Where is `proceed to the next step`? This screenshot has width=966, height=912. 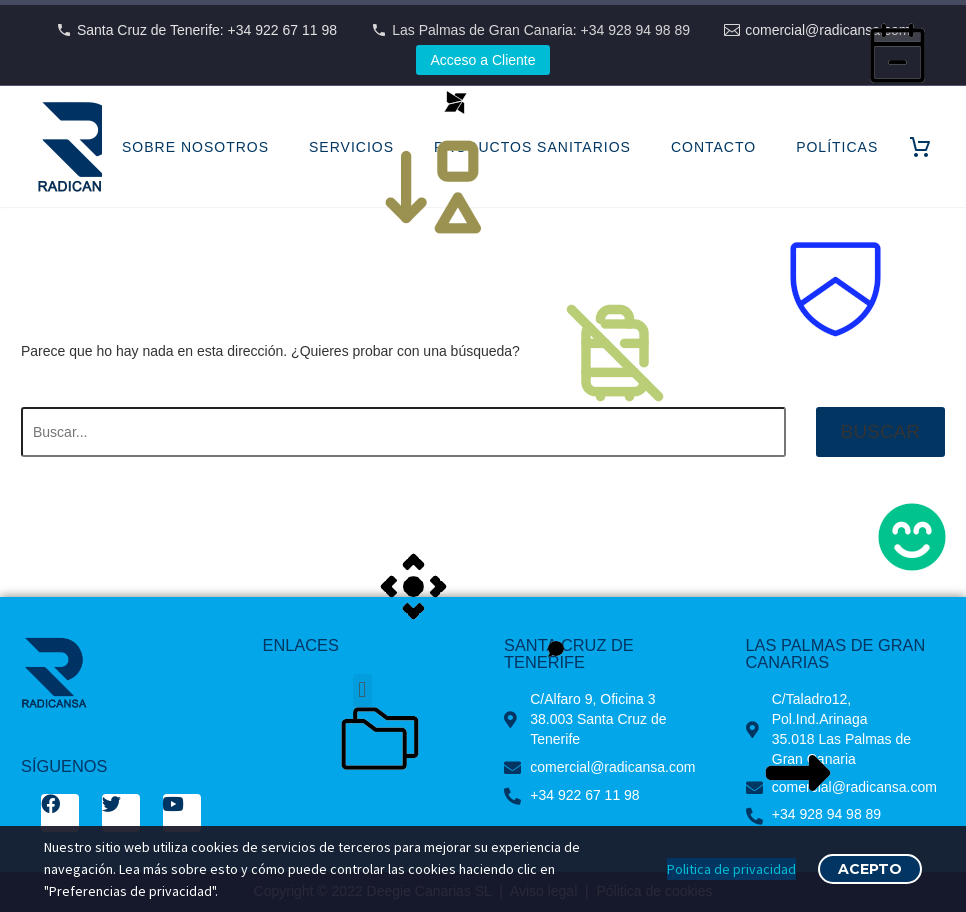
proceed to the next step is located at coordinates (798, 773).